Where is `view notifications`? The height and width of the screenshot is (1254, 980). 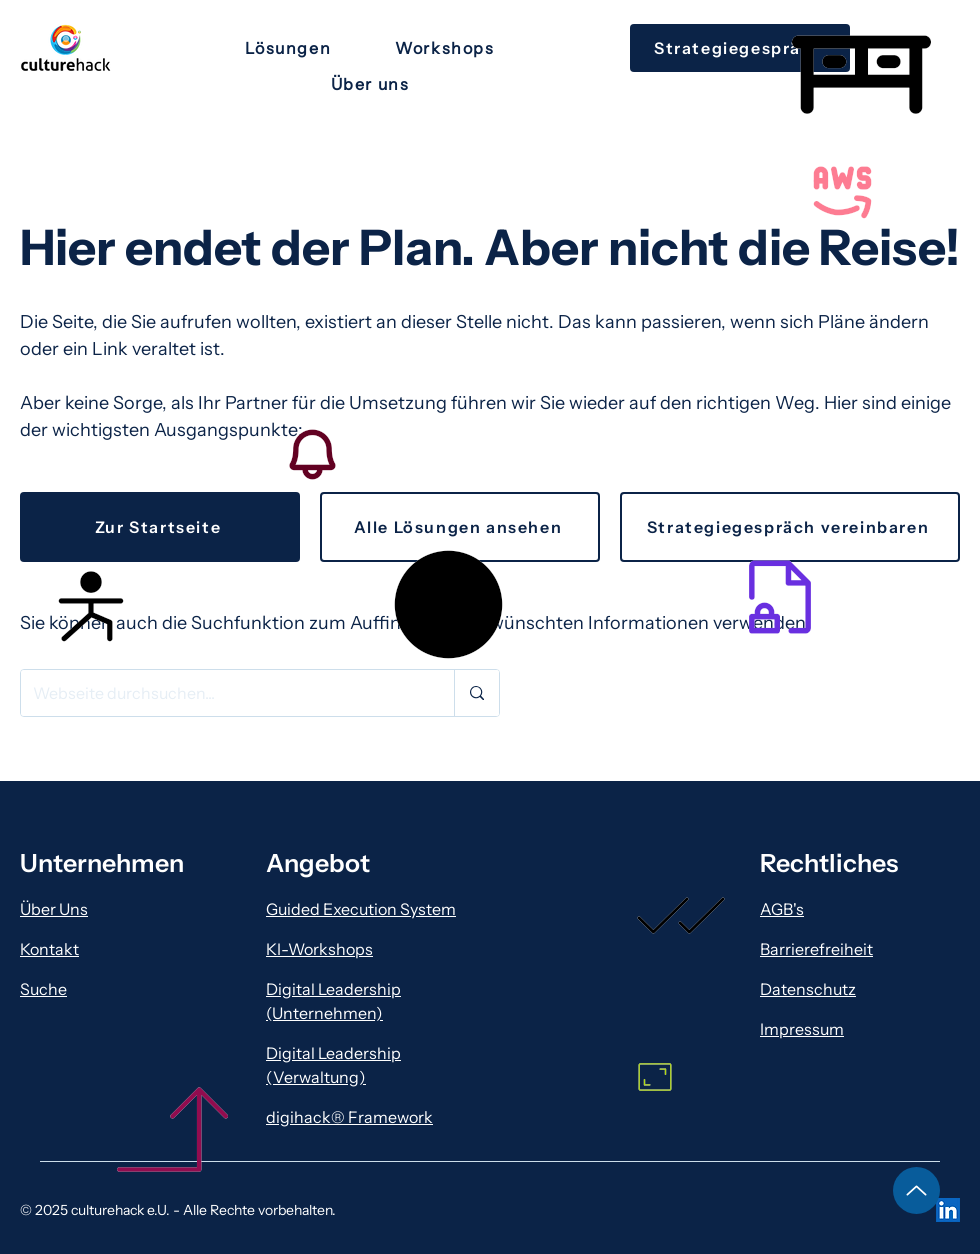 view notifications is located at coordinates (312, 454).